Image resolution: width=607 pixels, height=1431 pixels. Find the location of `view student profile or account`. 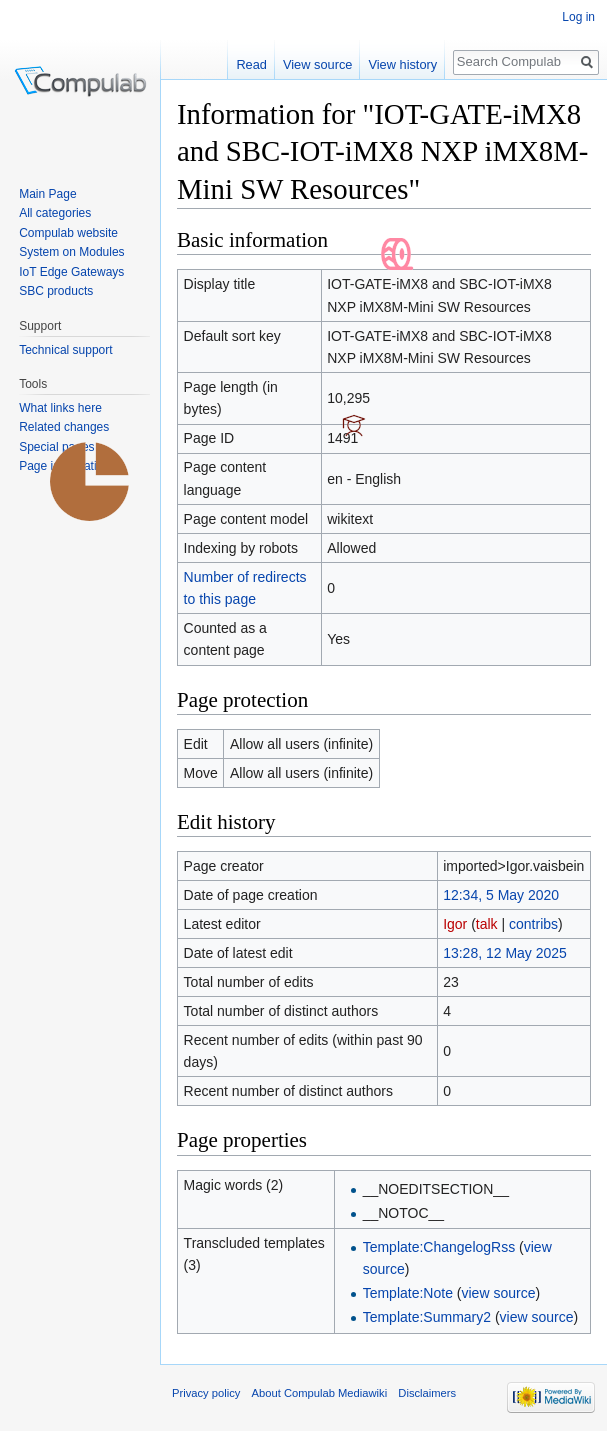

view student profile or account is located at coordinates (354, 426).